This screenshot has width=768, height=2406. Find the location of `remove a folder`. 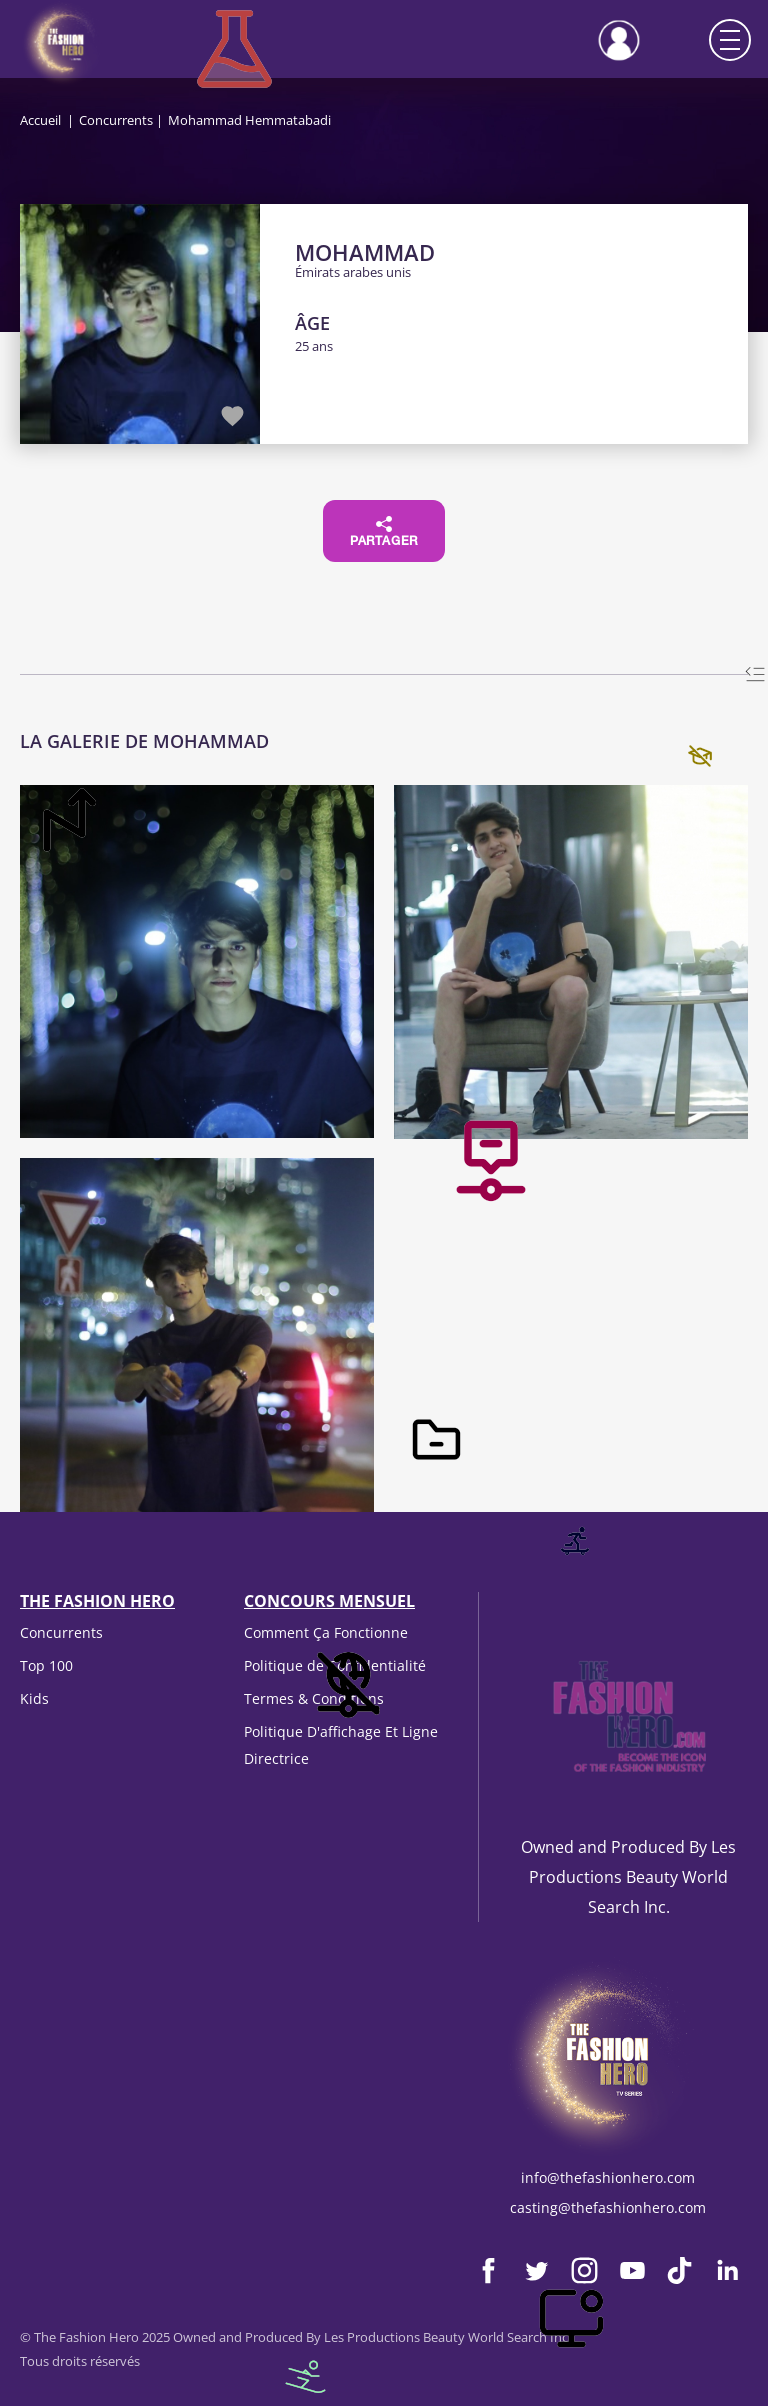

remove a folder is located at coordinates (436, 1439).